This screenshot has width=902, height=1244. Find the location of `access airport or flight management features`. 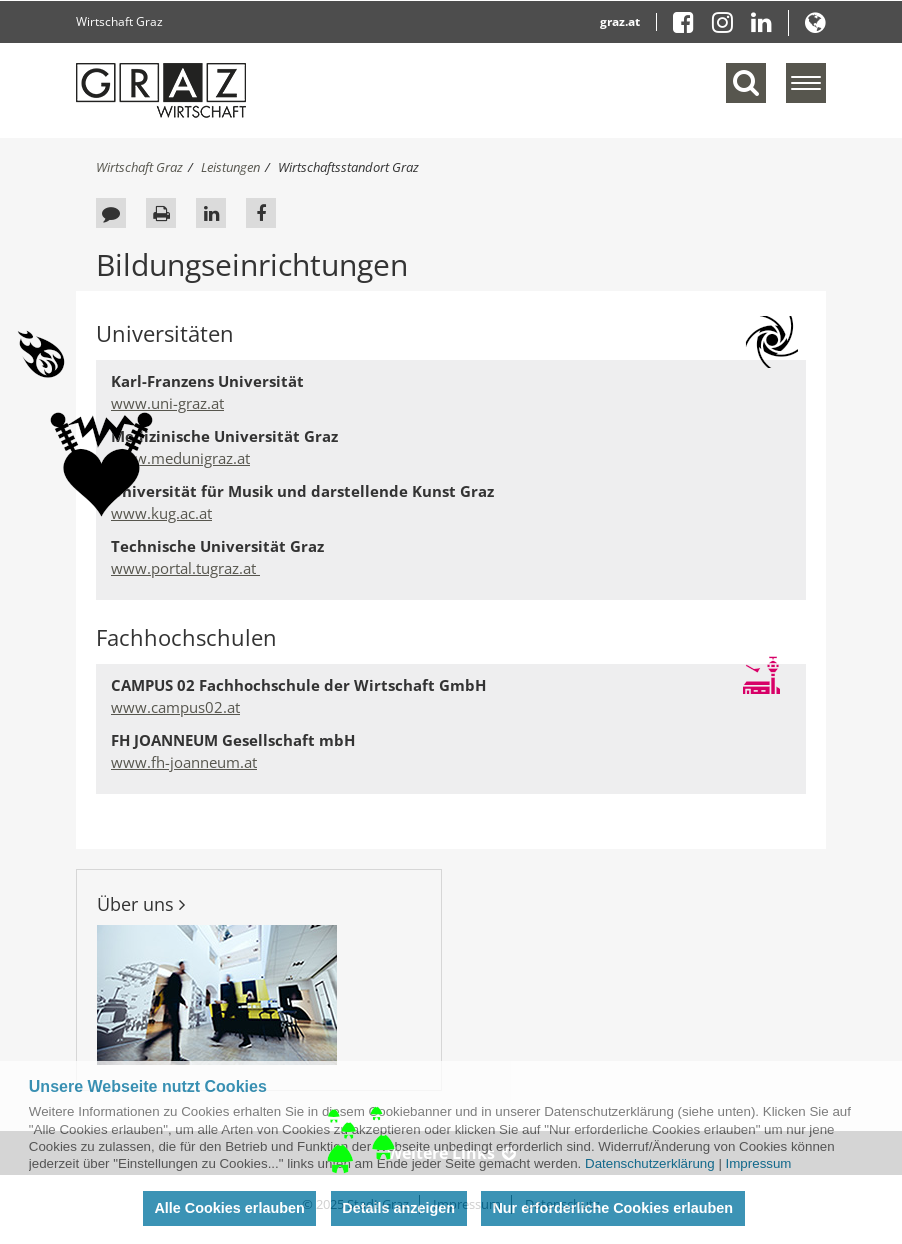

access airport or flight management features is located at coordinates (761, 675).